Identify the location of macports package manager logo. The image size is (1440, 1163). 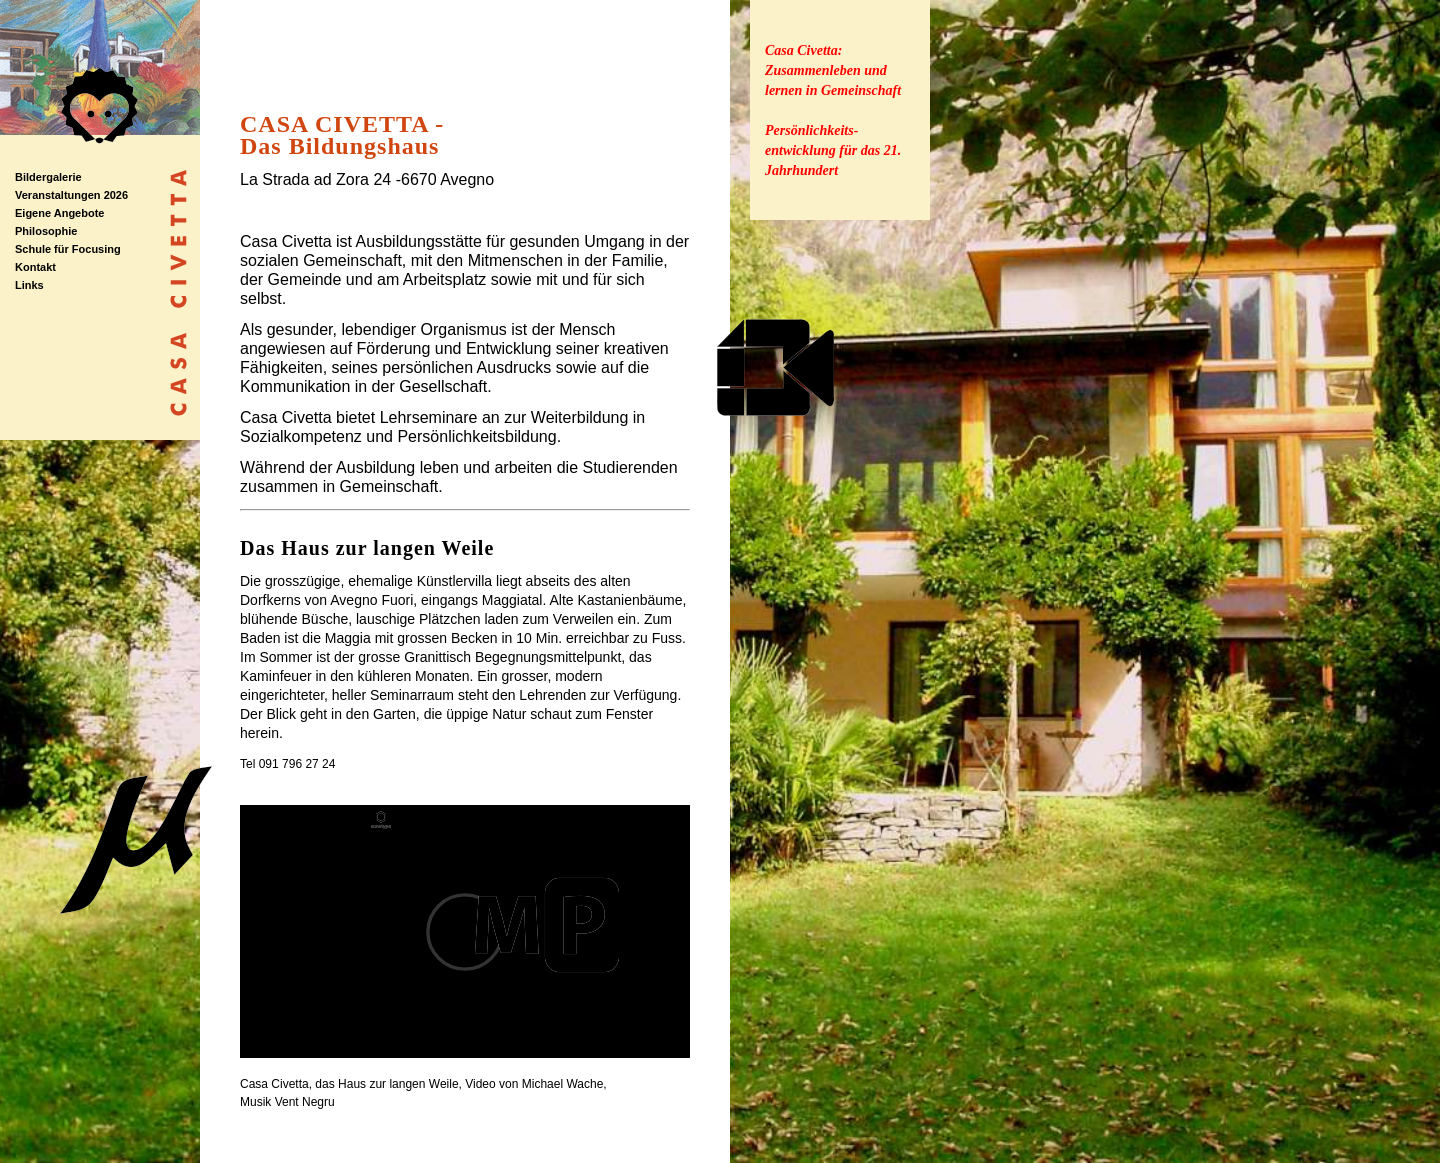
(547, 925).